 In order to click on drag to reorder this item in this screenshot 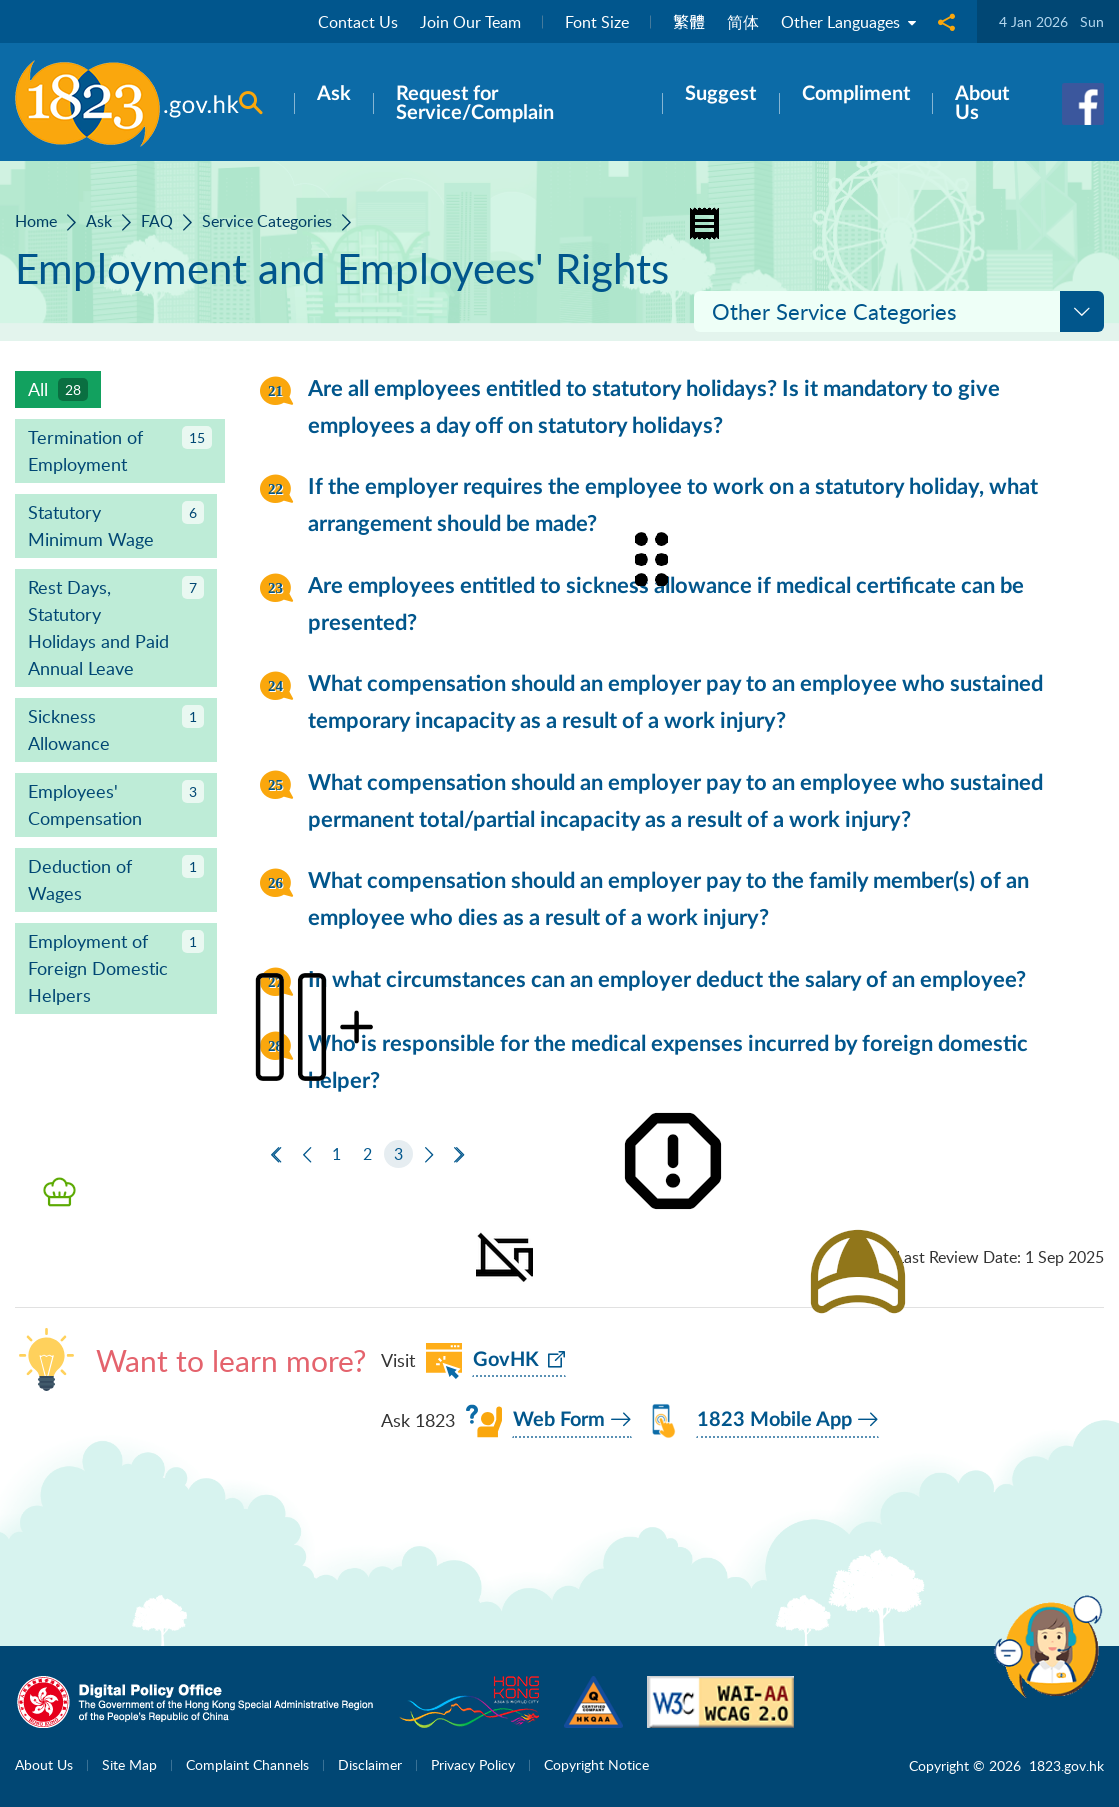, I will do `click(651, 559)`.